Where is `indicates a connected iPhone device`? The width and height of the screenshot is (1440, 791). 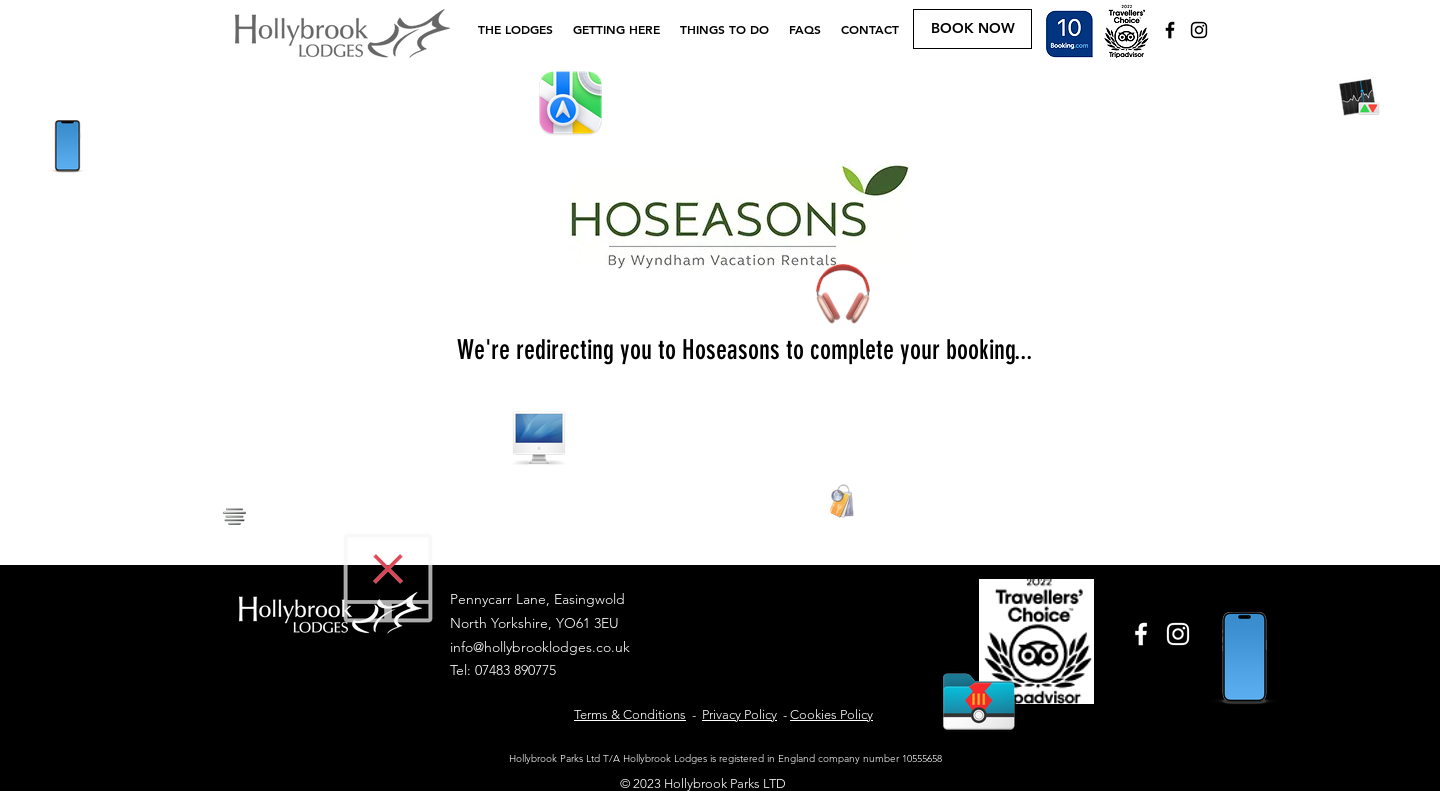
indicates a connected iPhone device is located at coordinates (1244, 658).